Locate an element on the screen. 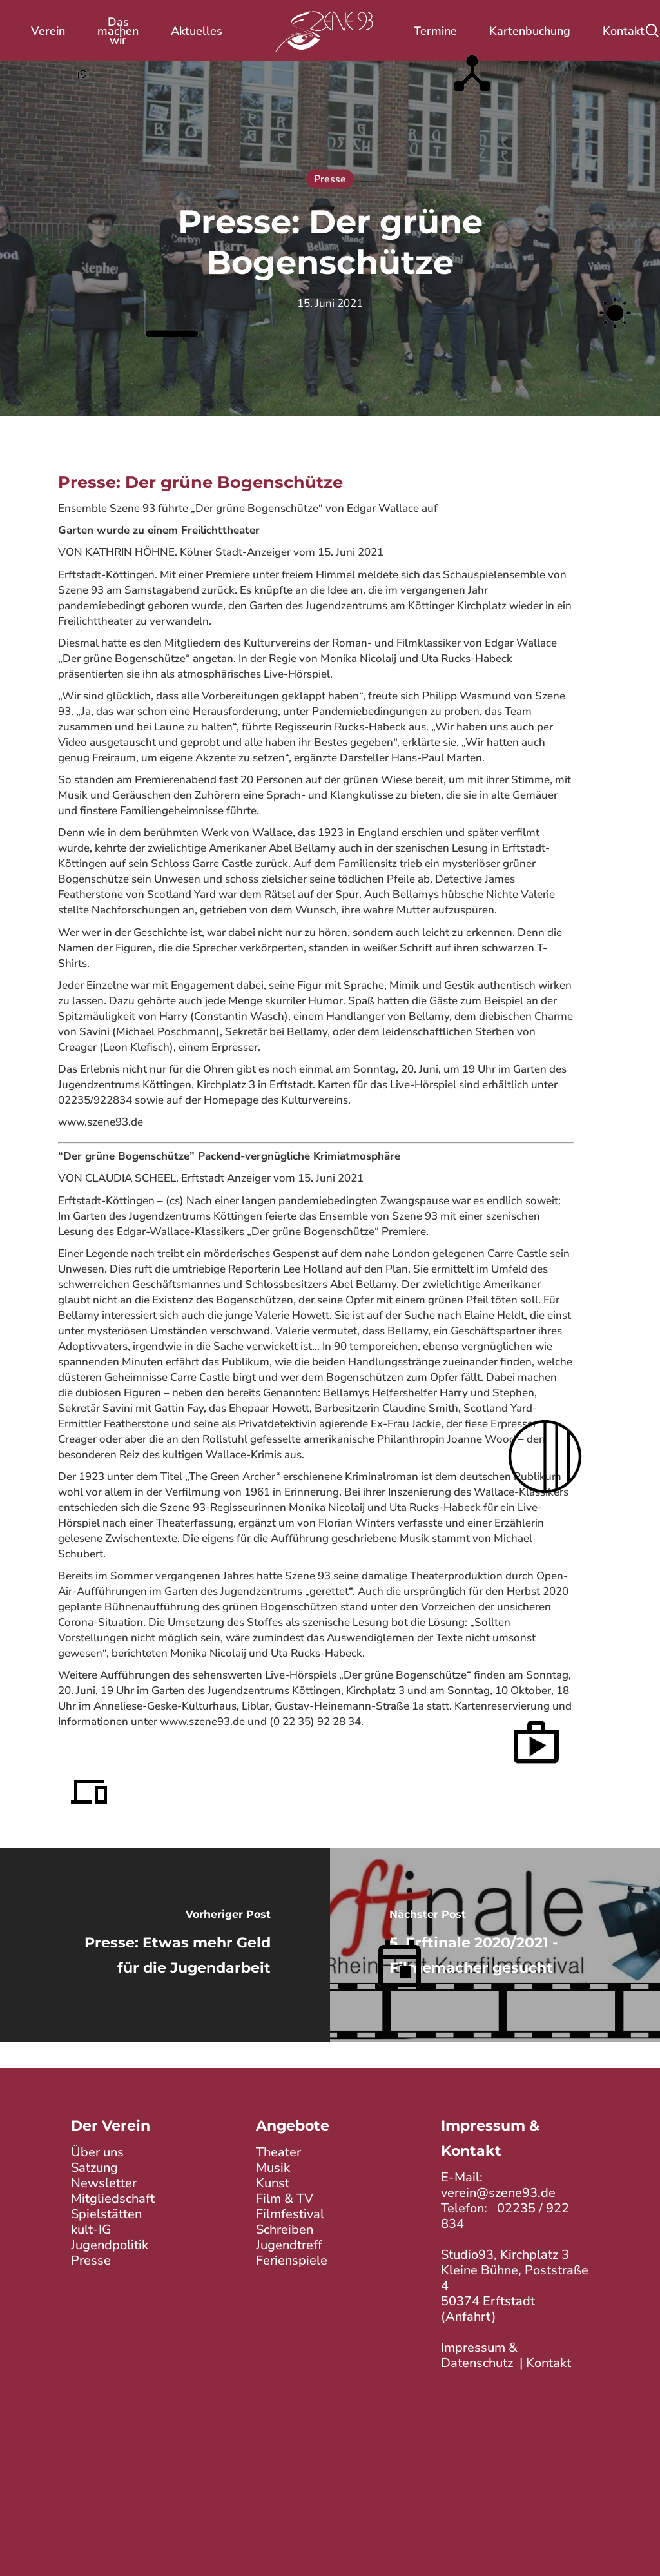 The width and height of the screenshot is (660, 2576). open the shop or store is located at coordinates (536, 1743).